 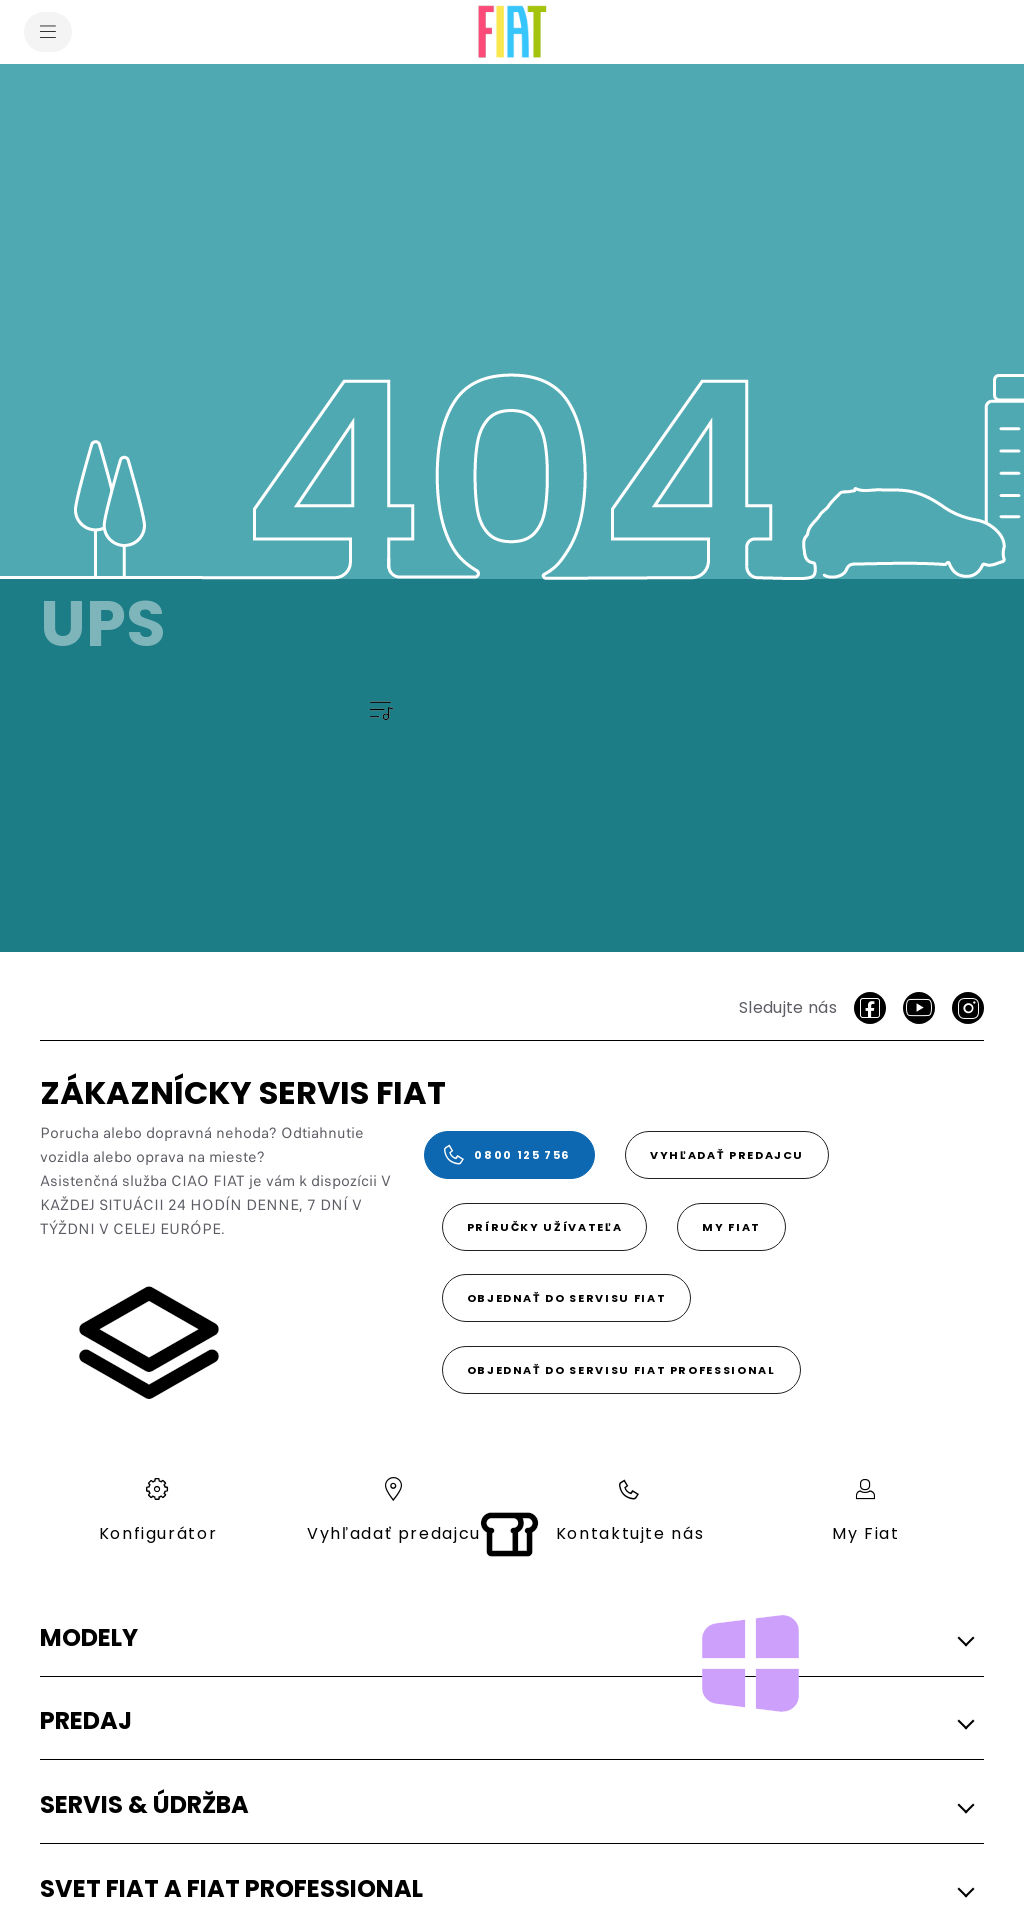 What do you see at coordinates (149, 1345) in the screenshot?
I see `view layers or stacked content` at bounding box center [149, 1345].